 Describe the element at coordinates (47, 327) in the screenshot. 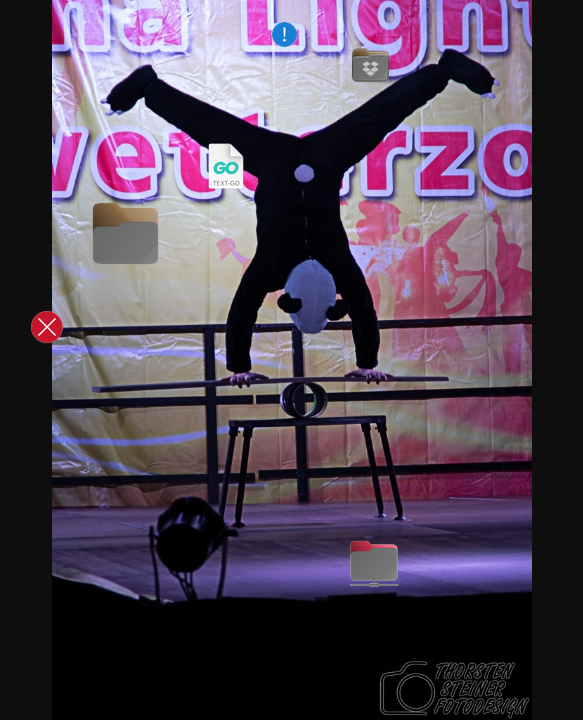

I see `indicates an Insync sync error or failure` at that location.